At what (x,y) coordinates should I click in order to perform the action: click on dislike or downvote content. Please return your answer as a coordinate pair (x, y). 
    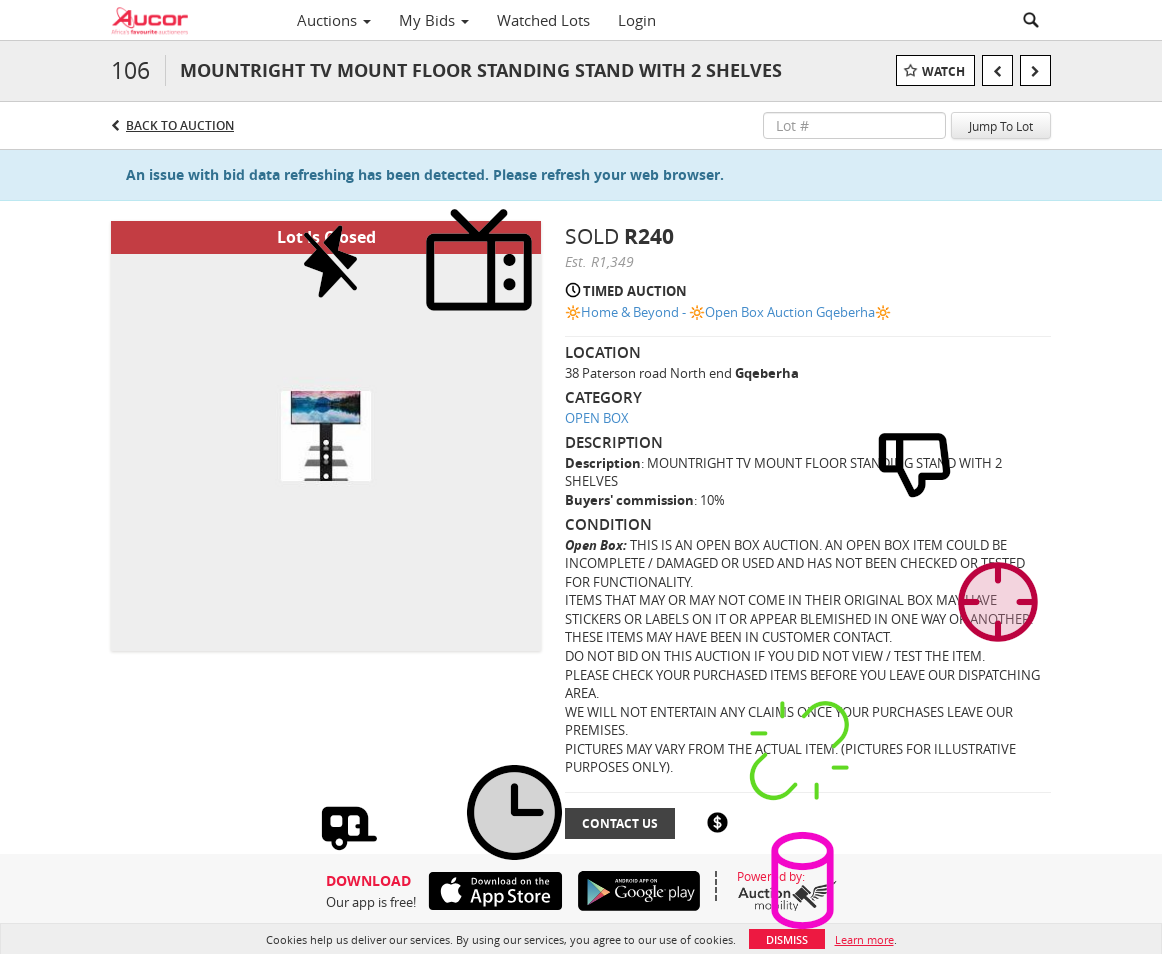
    Looking at the image, I should click on (914, 461).